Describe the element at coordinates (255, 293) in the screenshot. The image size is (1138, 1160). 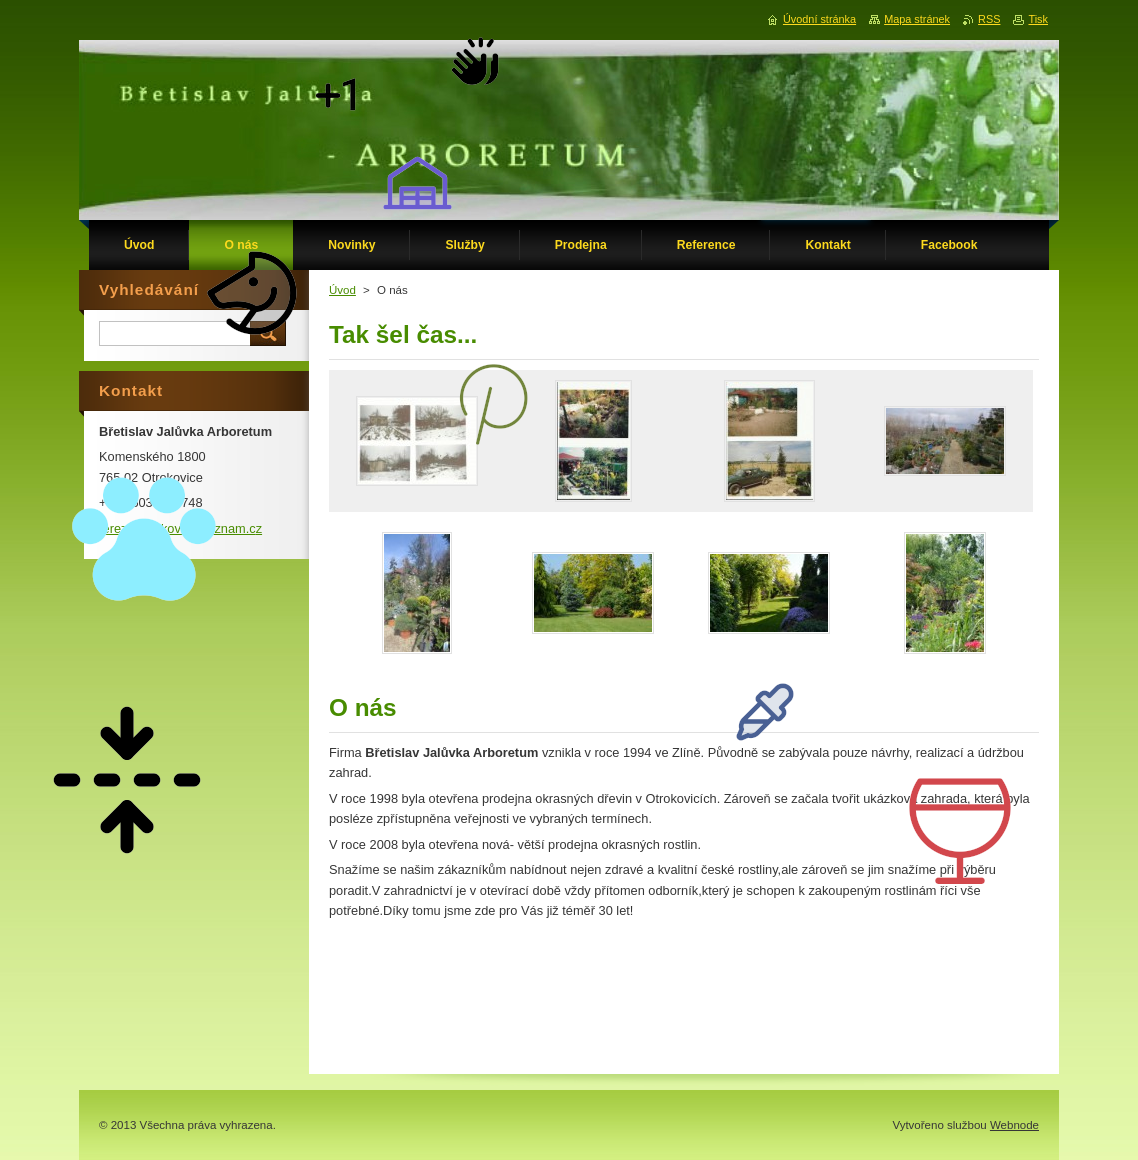
I see `access equestrian or horse-related features` at that location.